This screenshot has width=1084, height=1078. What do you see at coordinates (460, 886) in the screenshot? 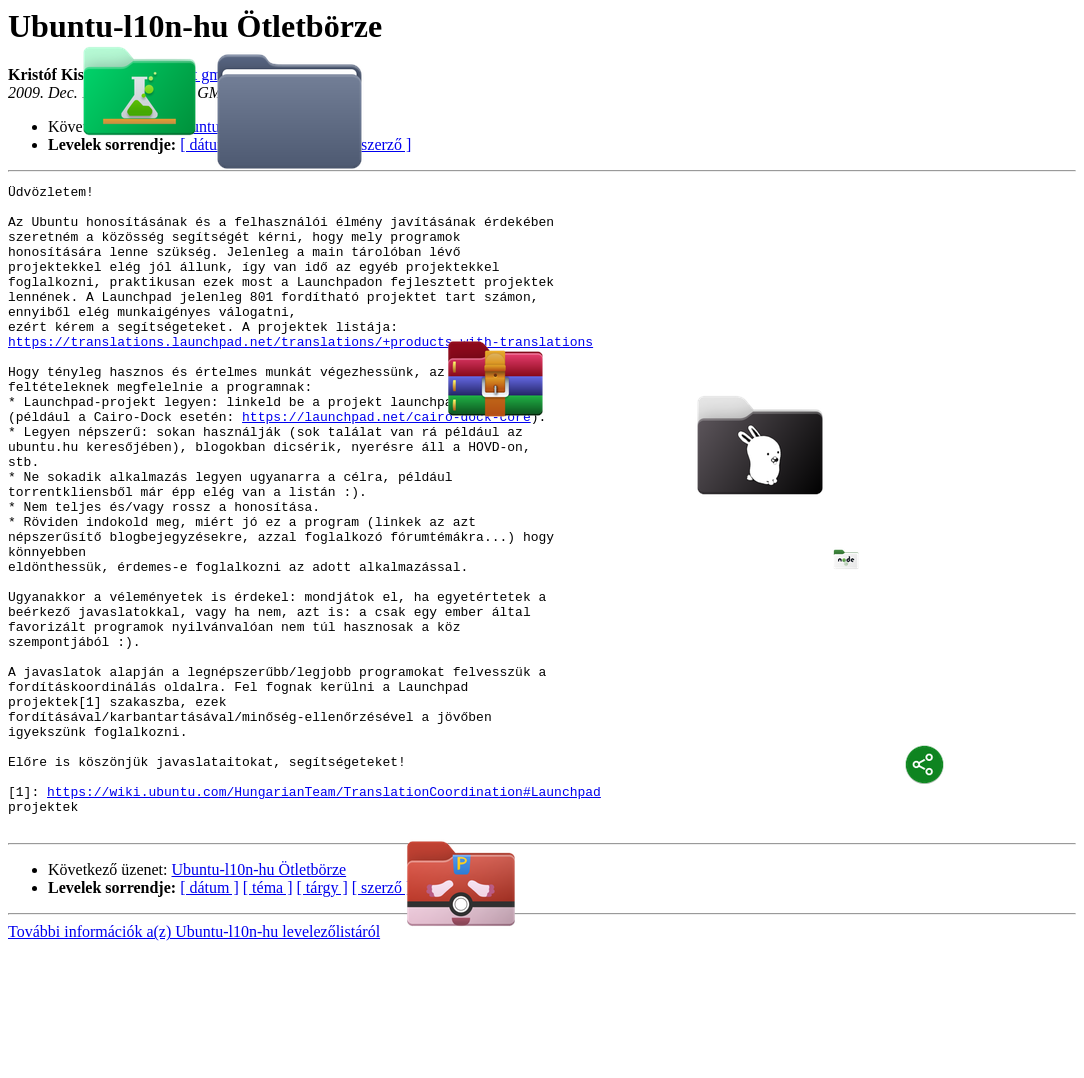
I see `open pokémon-themed folder` at bounding box center [460, 886].